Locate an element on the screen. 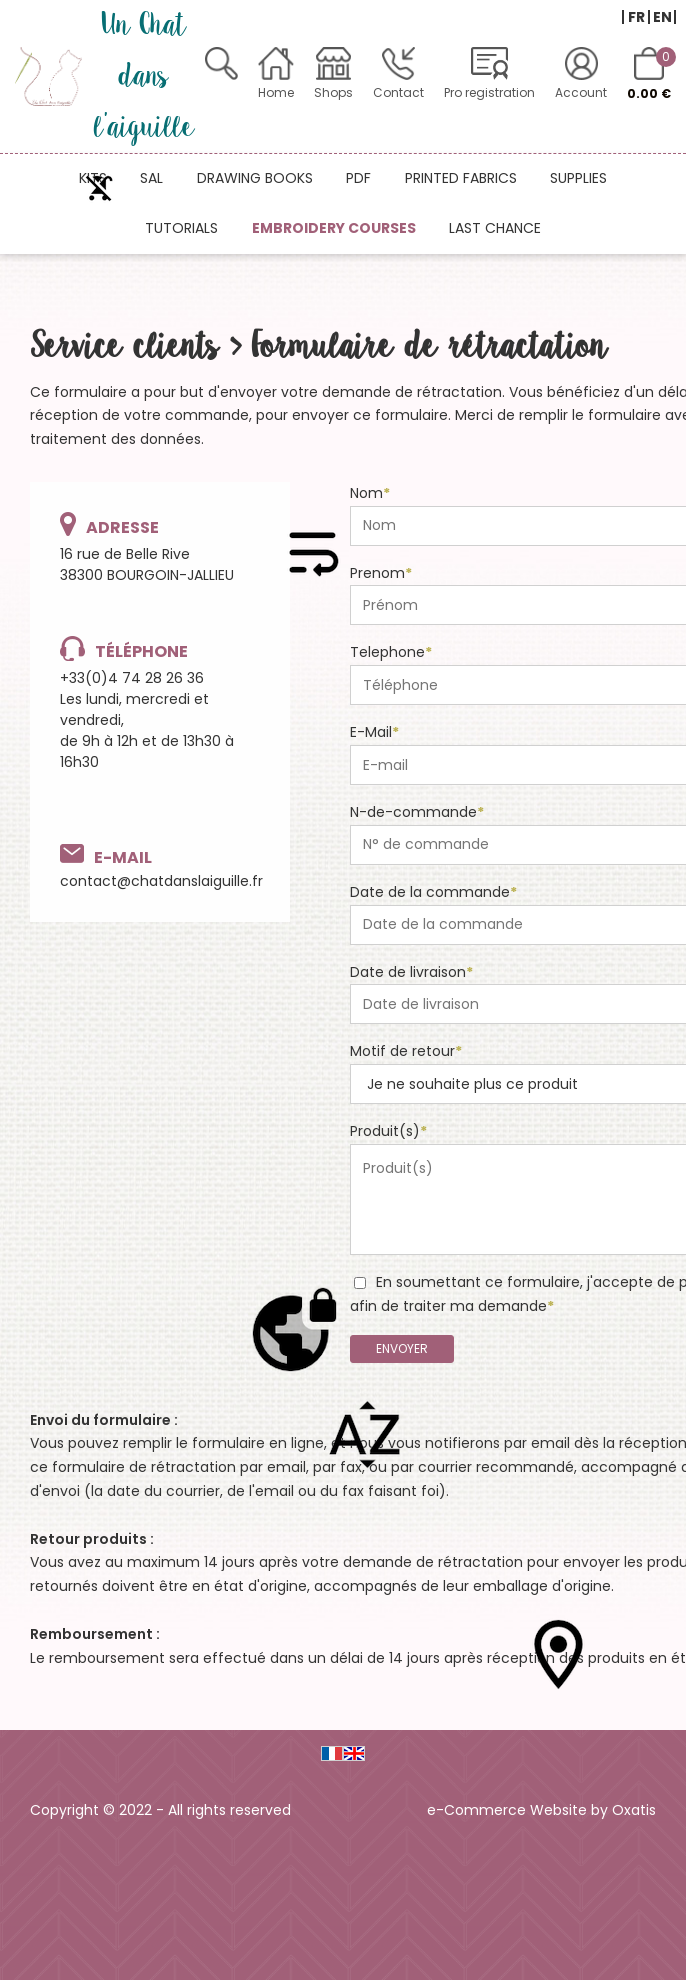 The height and width of the screenshot is (1980, 686). sort items alphabetically is located at coordinates (365, 1434).